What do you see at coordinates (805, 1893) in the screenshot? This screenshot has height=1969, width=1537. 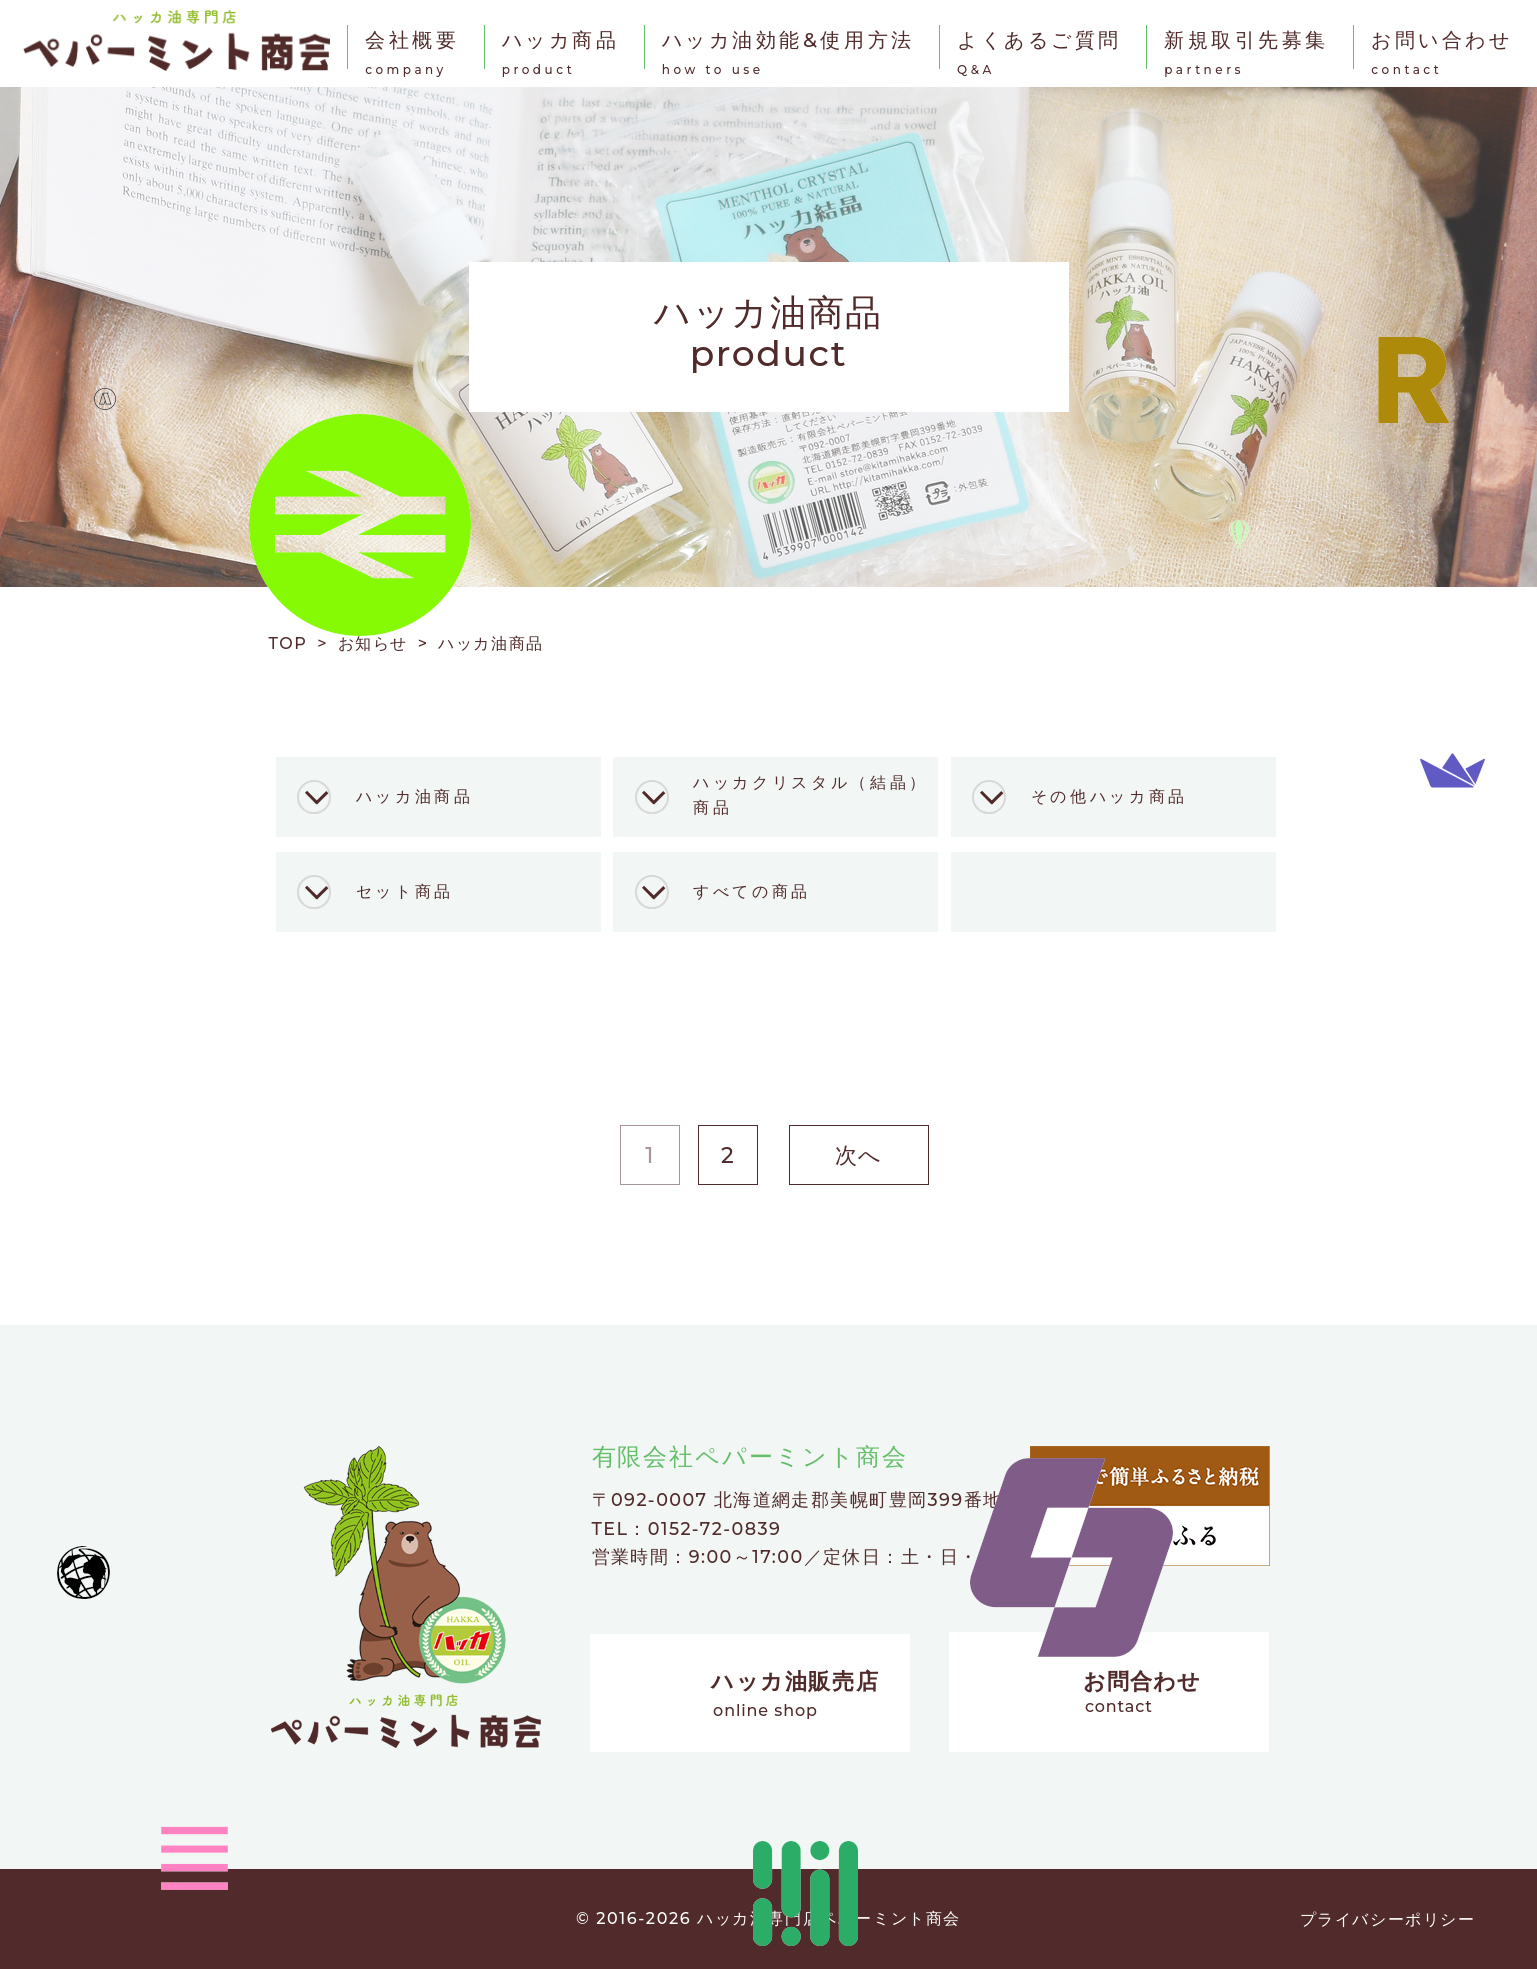 I see `mediapipe framework or SDK integration` at bounding box center [805, 1893].